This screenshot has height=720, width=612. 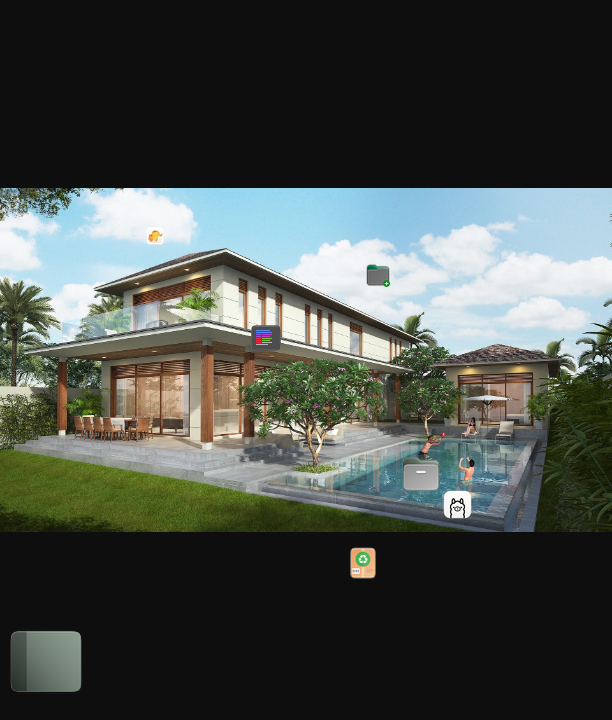 What do you see at coordinates (46, 659) in the screenshot?
I see `access your desktop folder` at bounding box center [46, 659].